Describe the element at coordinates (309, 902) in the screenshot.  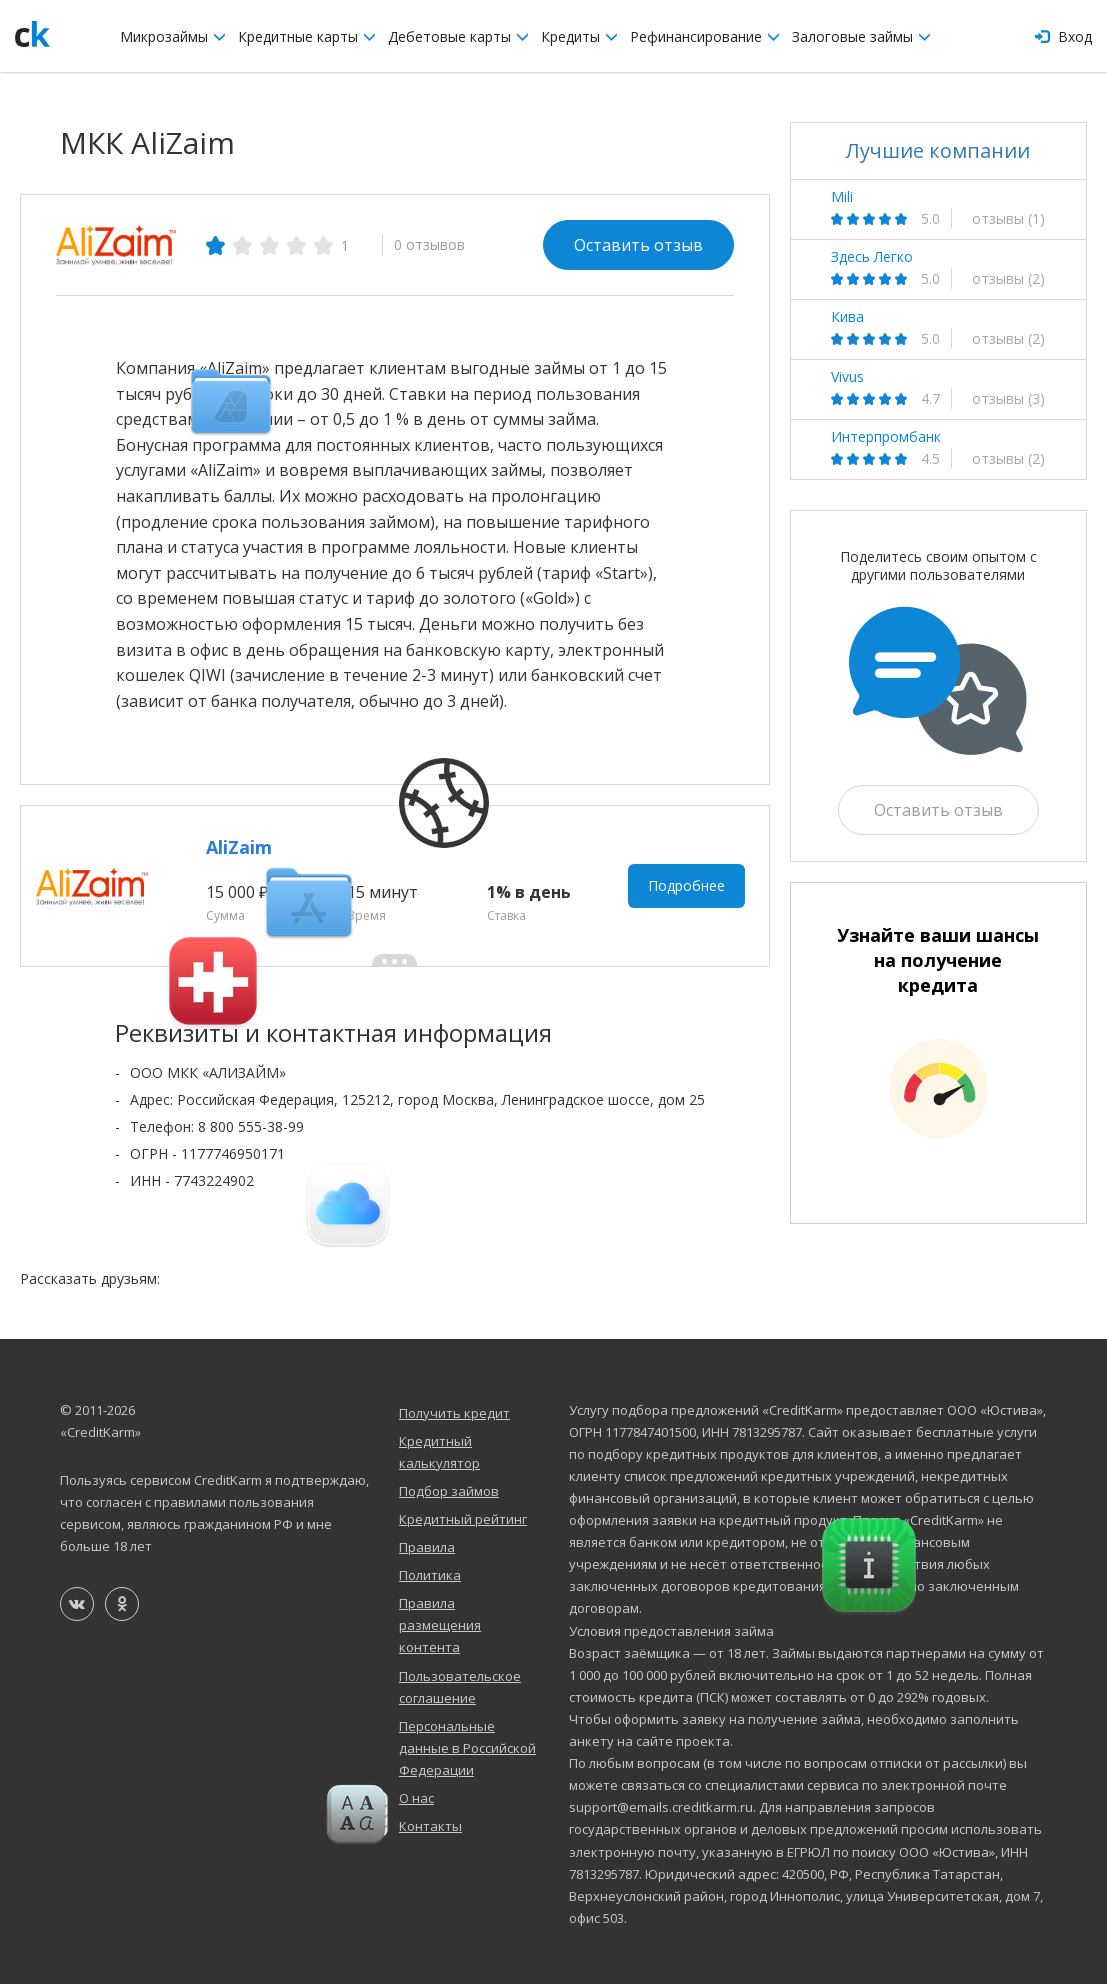
I see `open the applications folder` at that location.